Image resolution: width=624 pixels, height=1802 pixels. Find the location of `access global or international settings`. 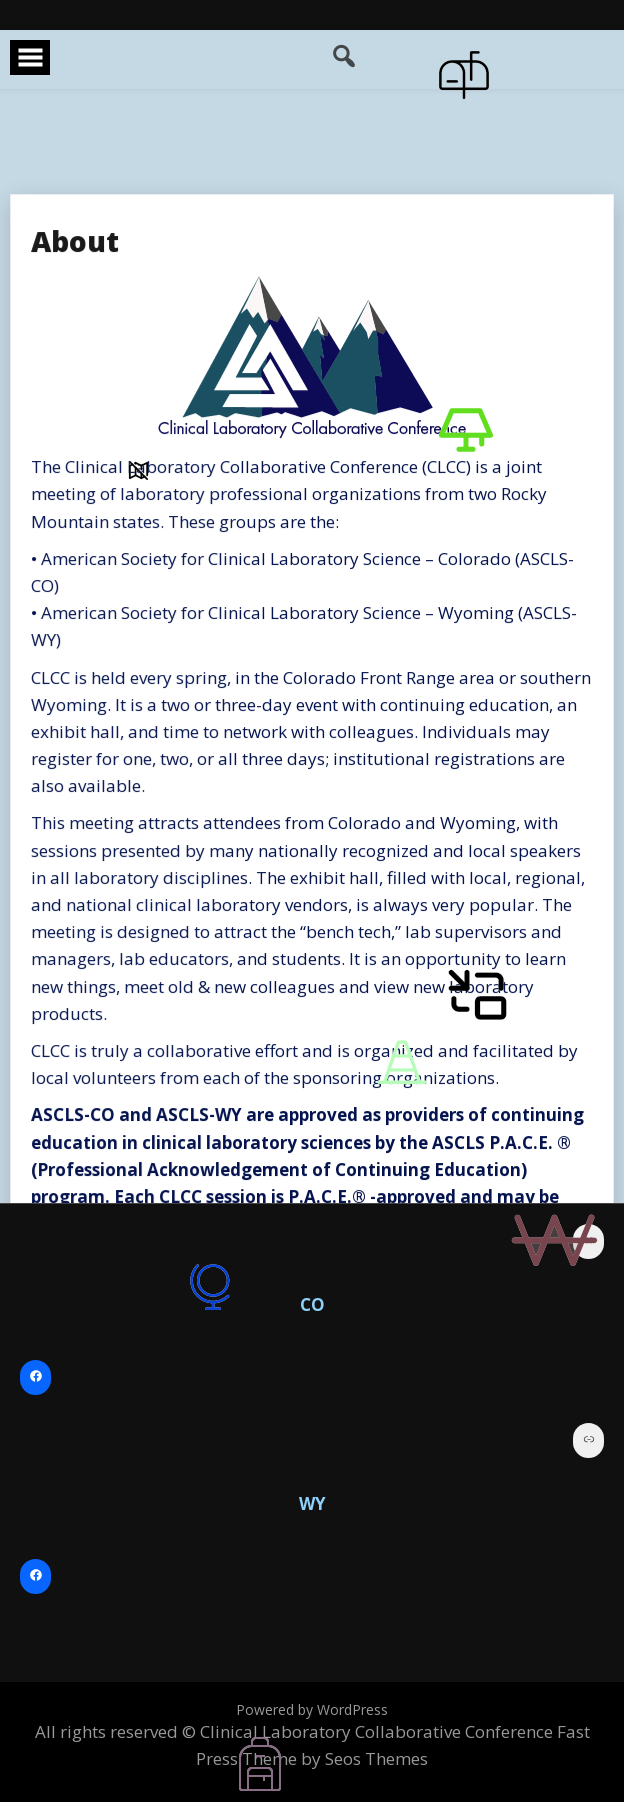

access global or international settings is located at coordinates (211, 1285).